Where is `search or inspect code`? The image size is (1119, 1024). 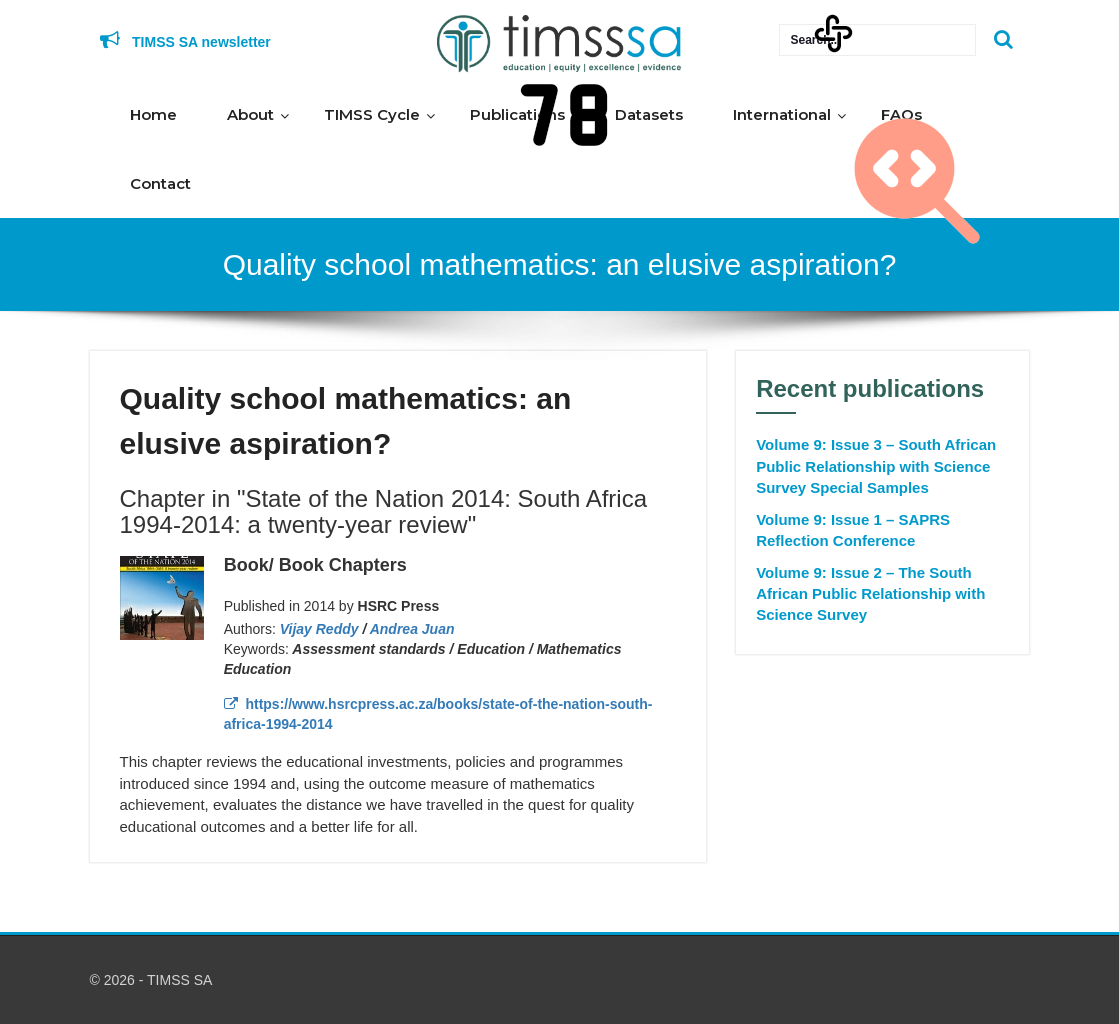 search or inspect code is located at coordinates (917, 181).